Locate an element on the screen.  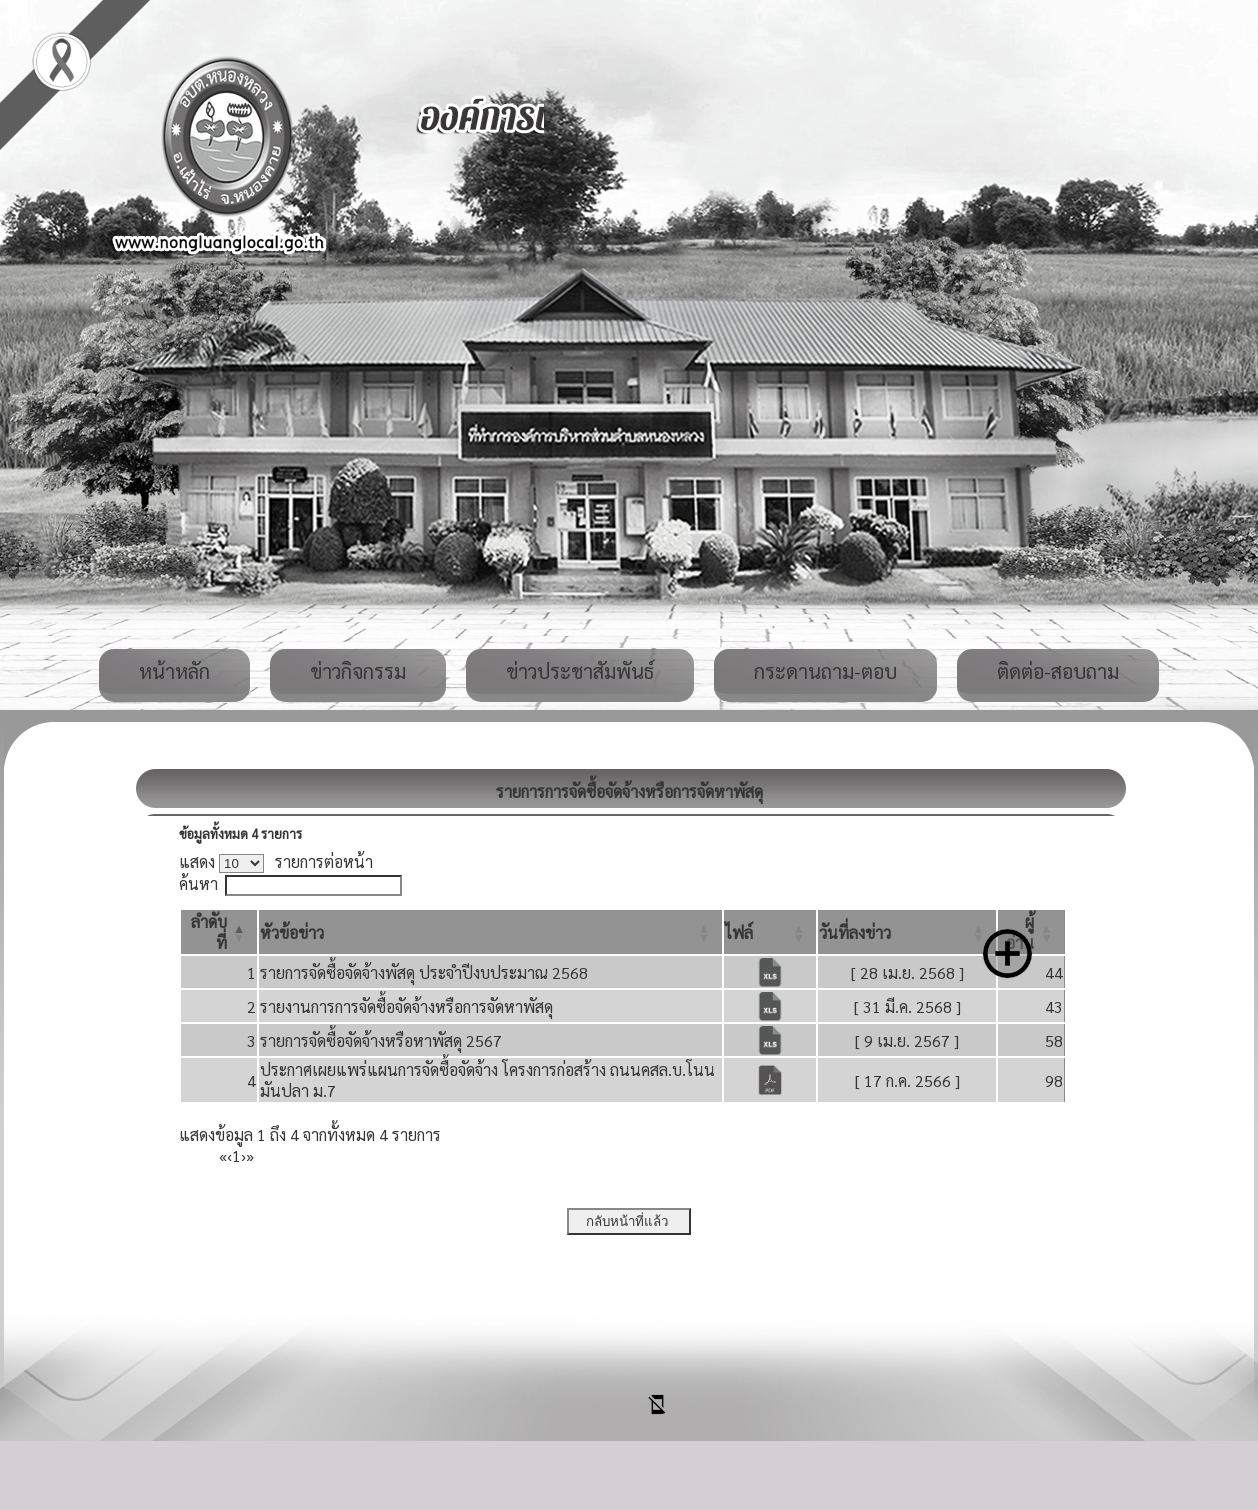
no cell phone signal available is located at coordinates (657, 1404).